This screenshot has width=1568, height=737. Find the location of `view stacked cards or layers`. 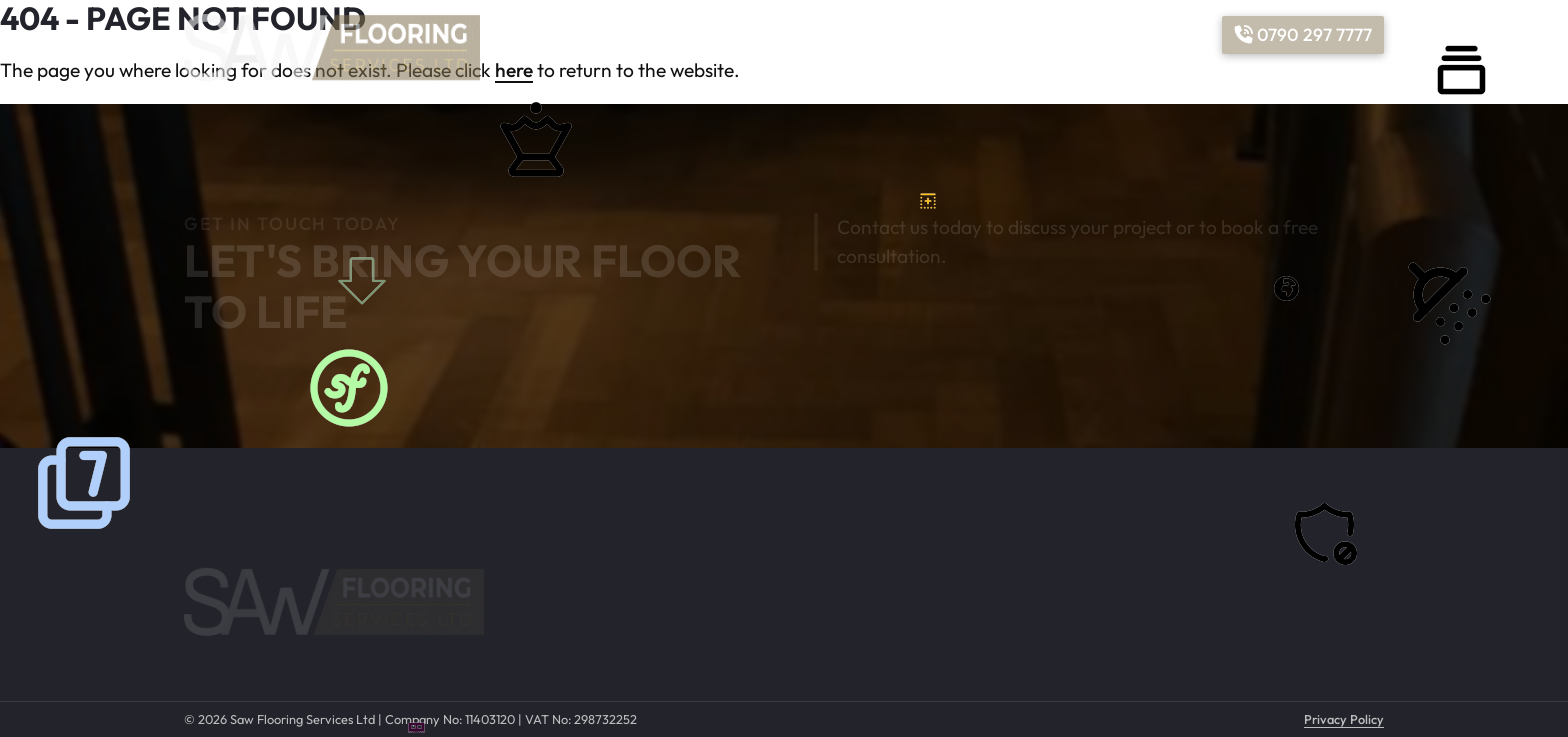

view stacked cards or layers is located at coordinates (1461, 72).